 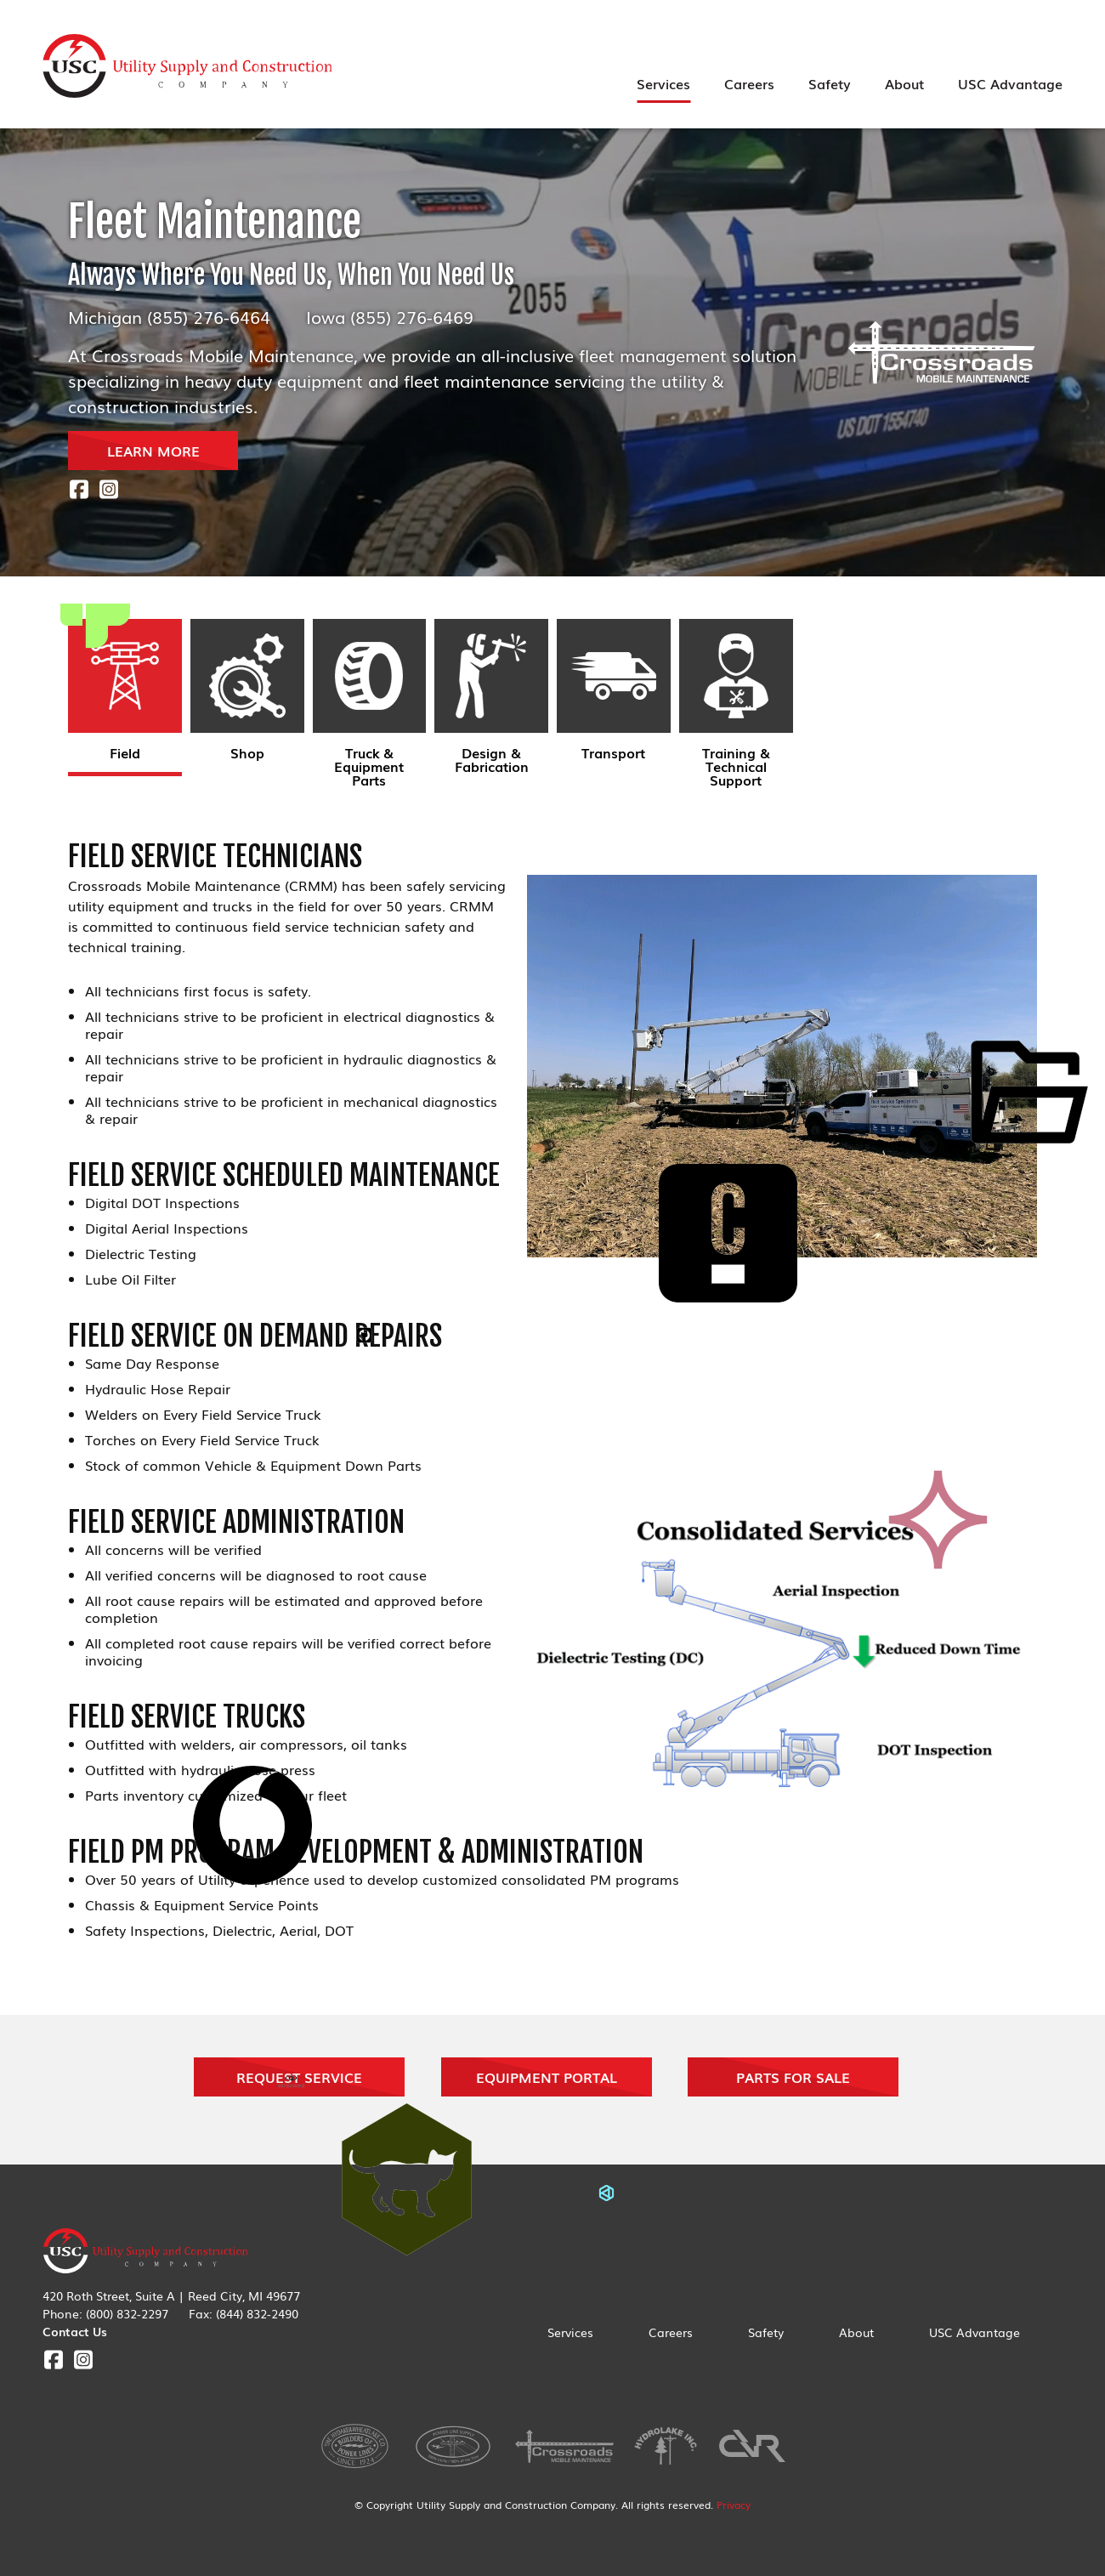 I want to click on pdm python package manager logo, so click(x=606, y=2193).